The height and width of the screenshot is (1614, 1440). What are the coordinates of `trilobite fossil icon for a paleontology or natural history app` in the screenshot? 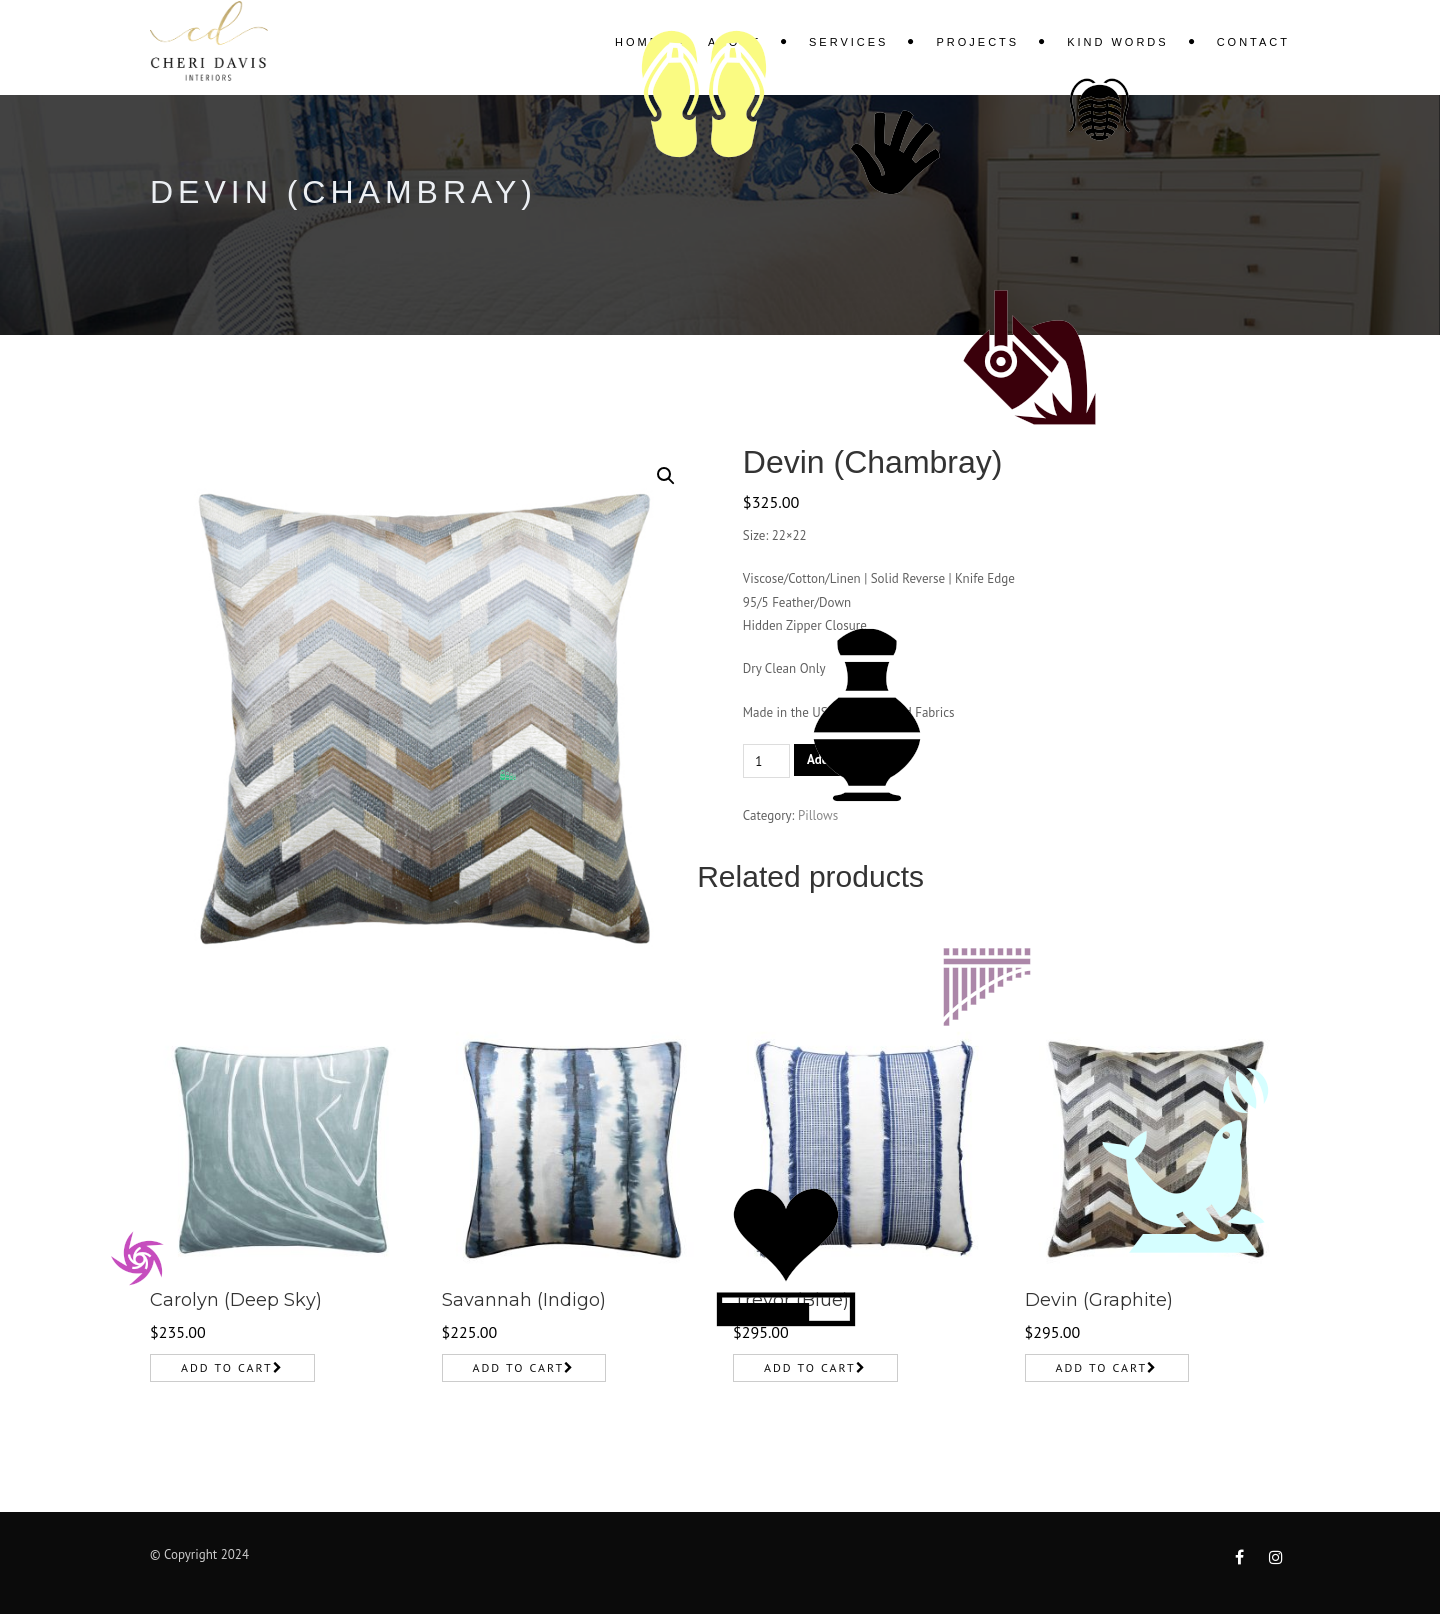 It's located at (1099, 109).